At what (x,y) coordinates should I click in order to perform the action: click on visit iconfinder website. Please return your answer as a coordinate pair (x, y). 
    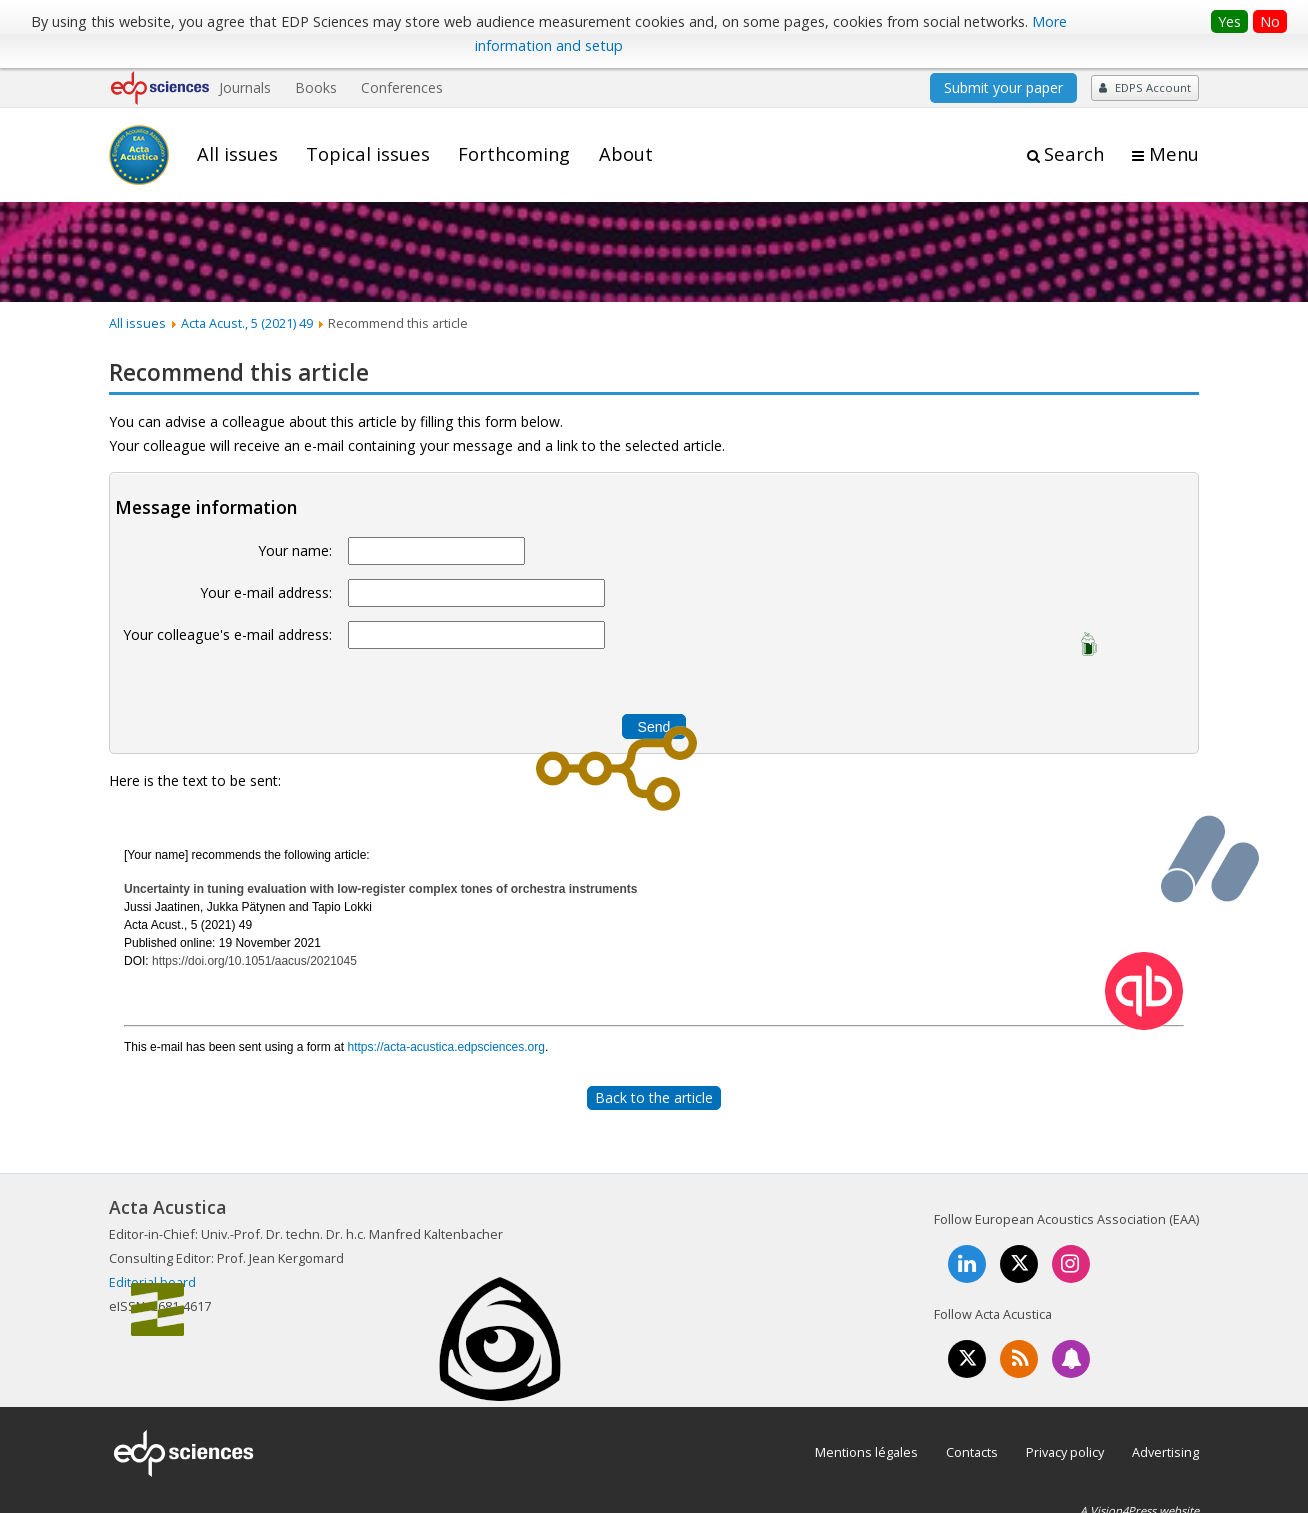
    Looking at the image, I should click on (500, 1339).